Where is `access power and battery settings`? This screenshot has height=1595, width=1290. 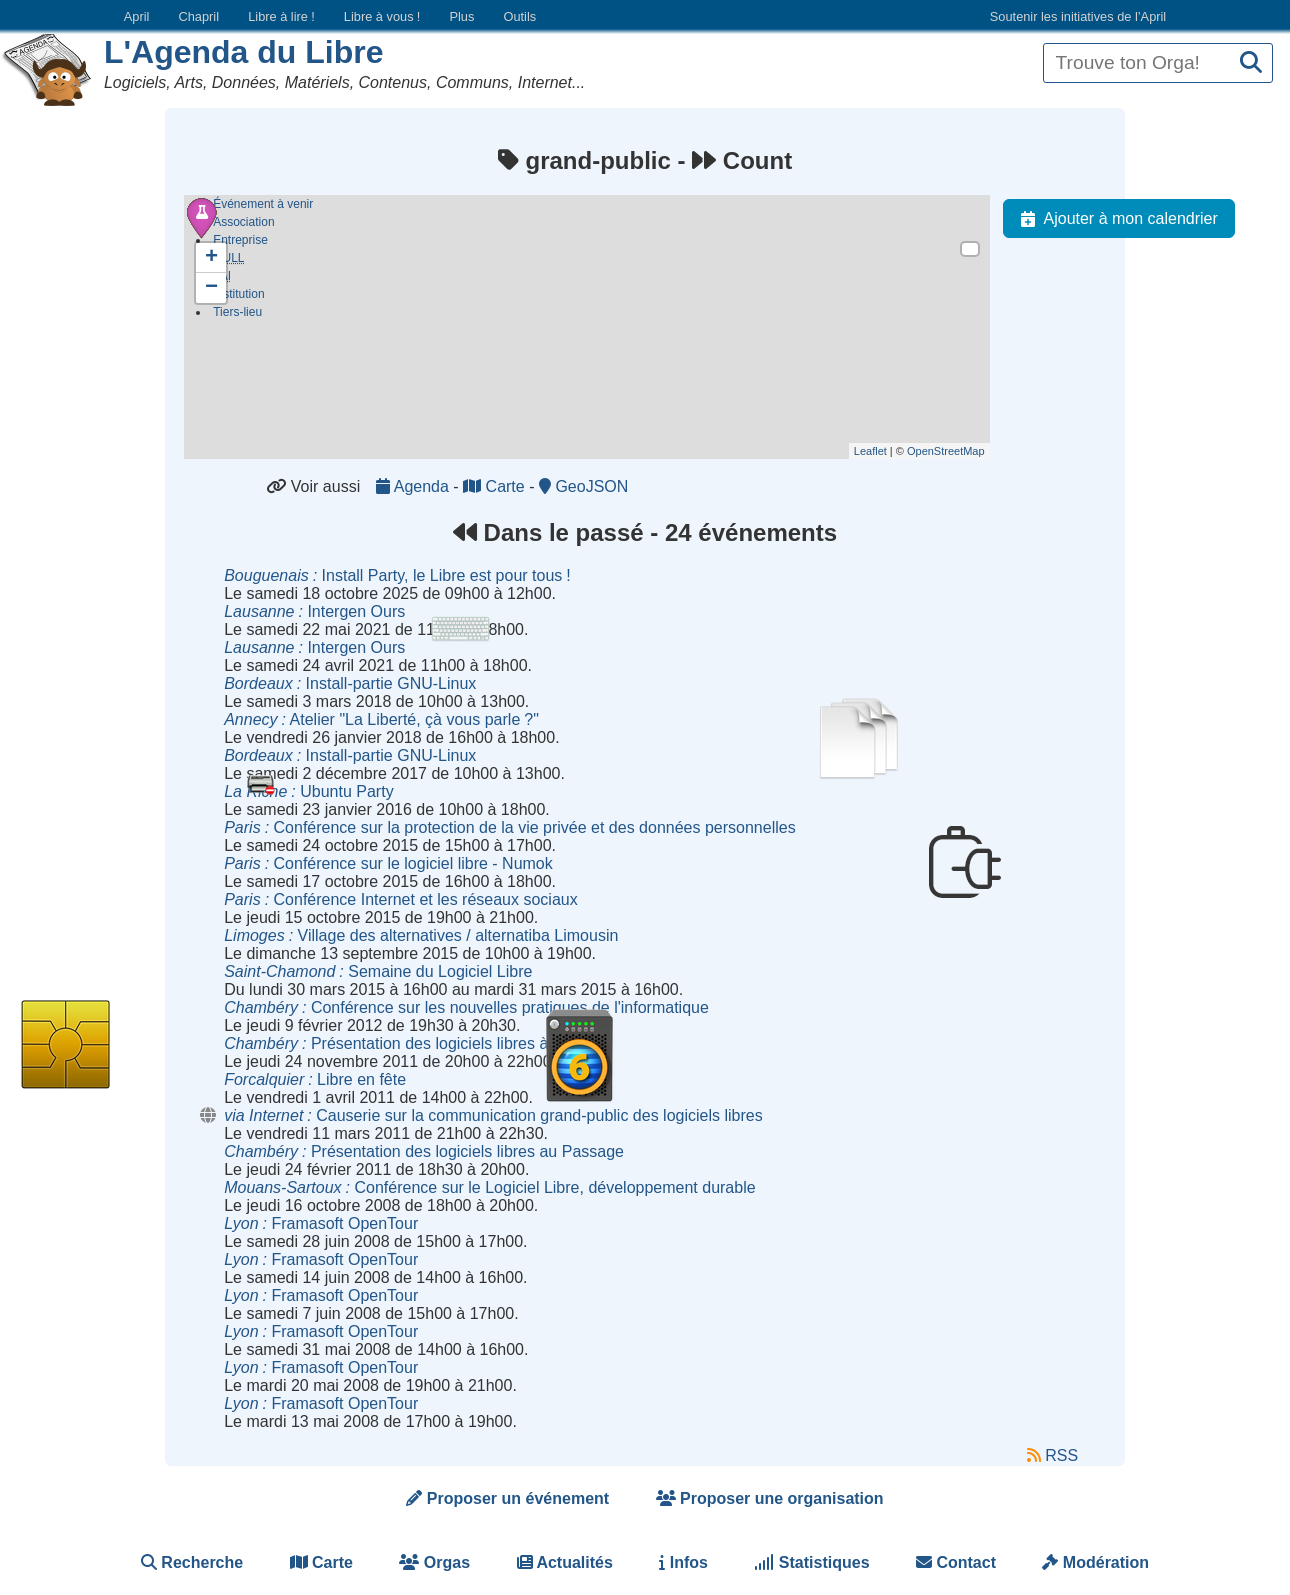
access power and battery settings is located at coordinates (965, 862).